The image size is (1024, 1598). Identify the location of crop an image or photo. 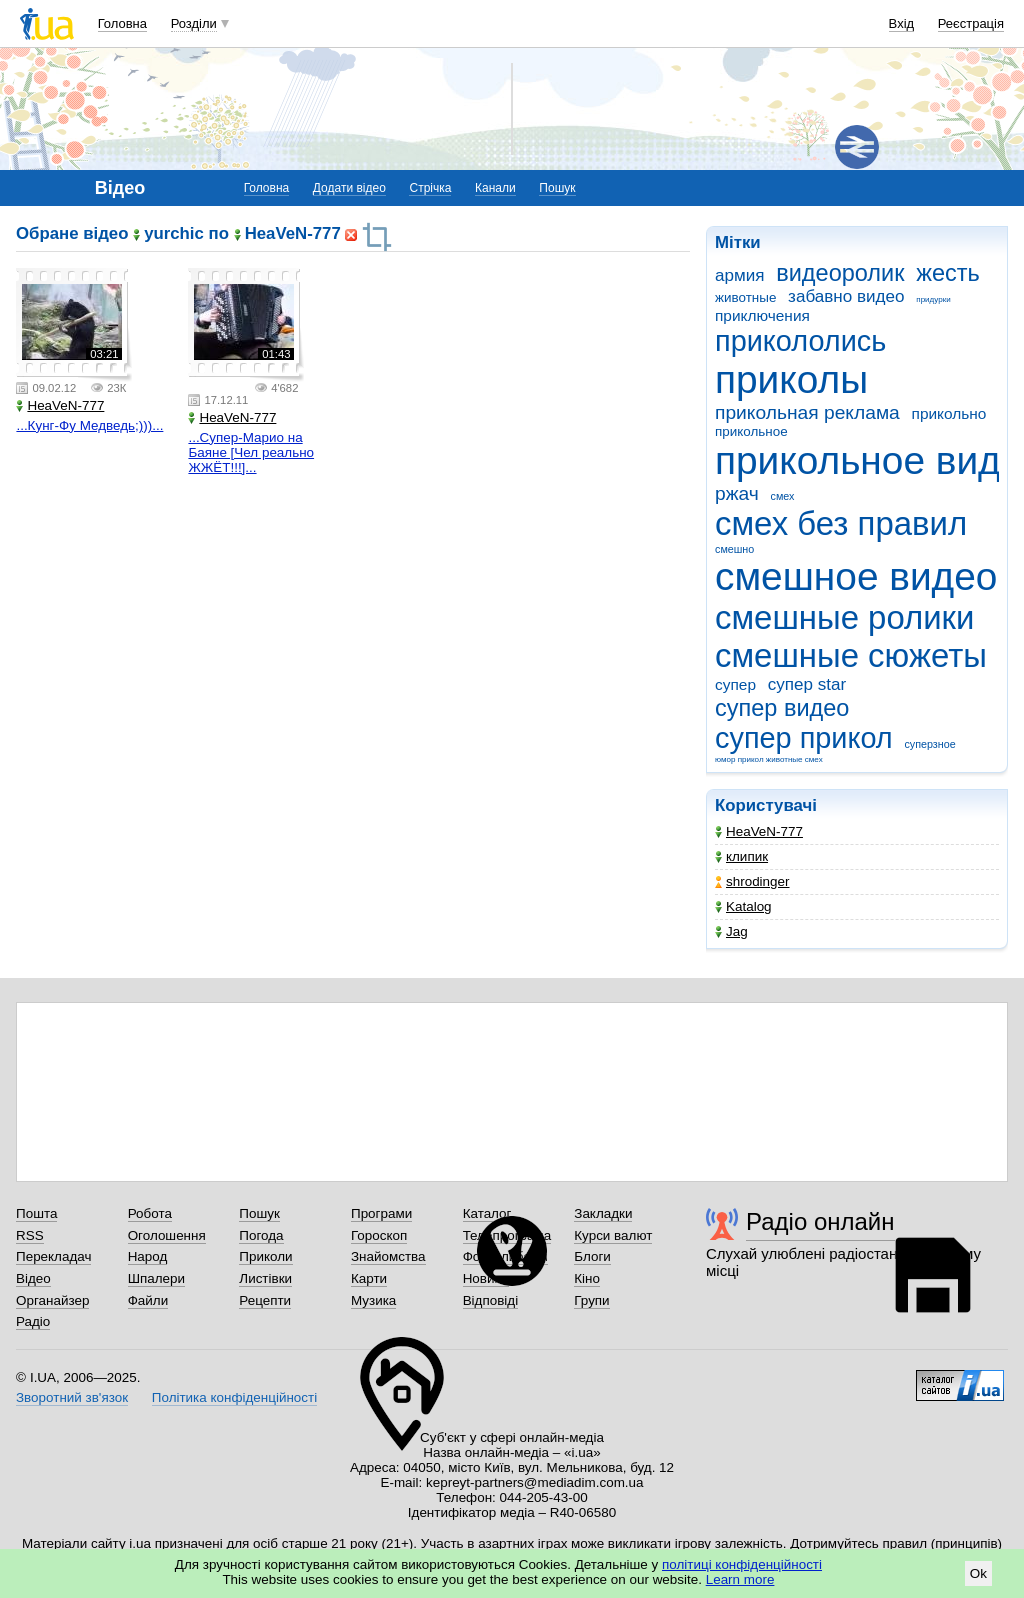
(377, 237).